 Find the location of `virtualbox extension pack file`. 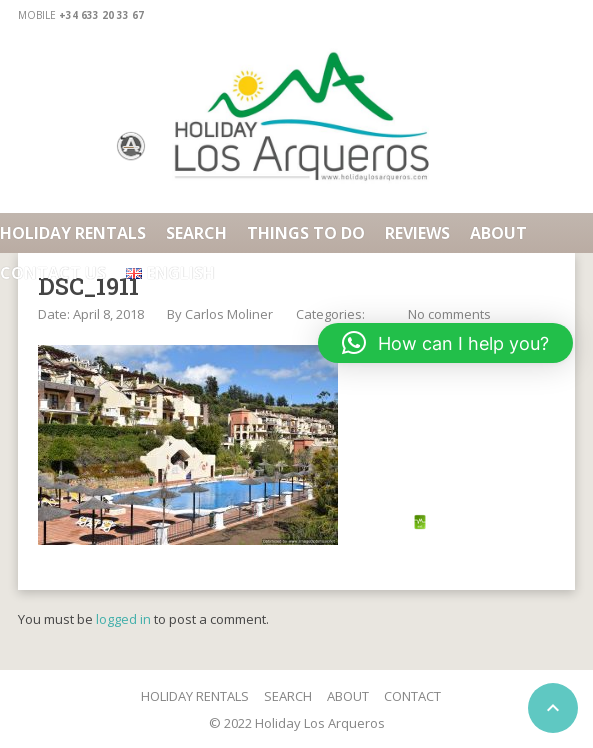

virtualbox extension pack file is located at coordinates (420, 522).